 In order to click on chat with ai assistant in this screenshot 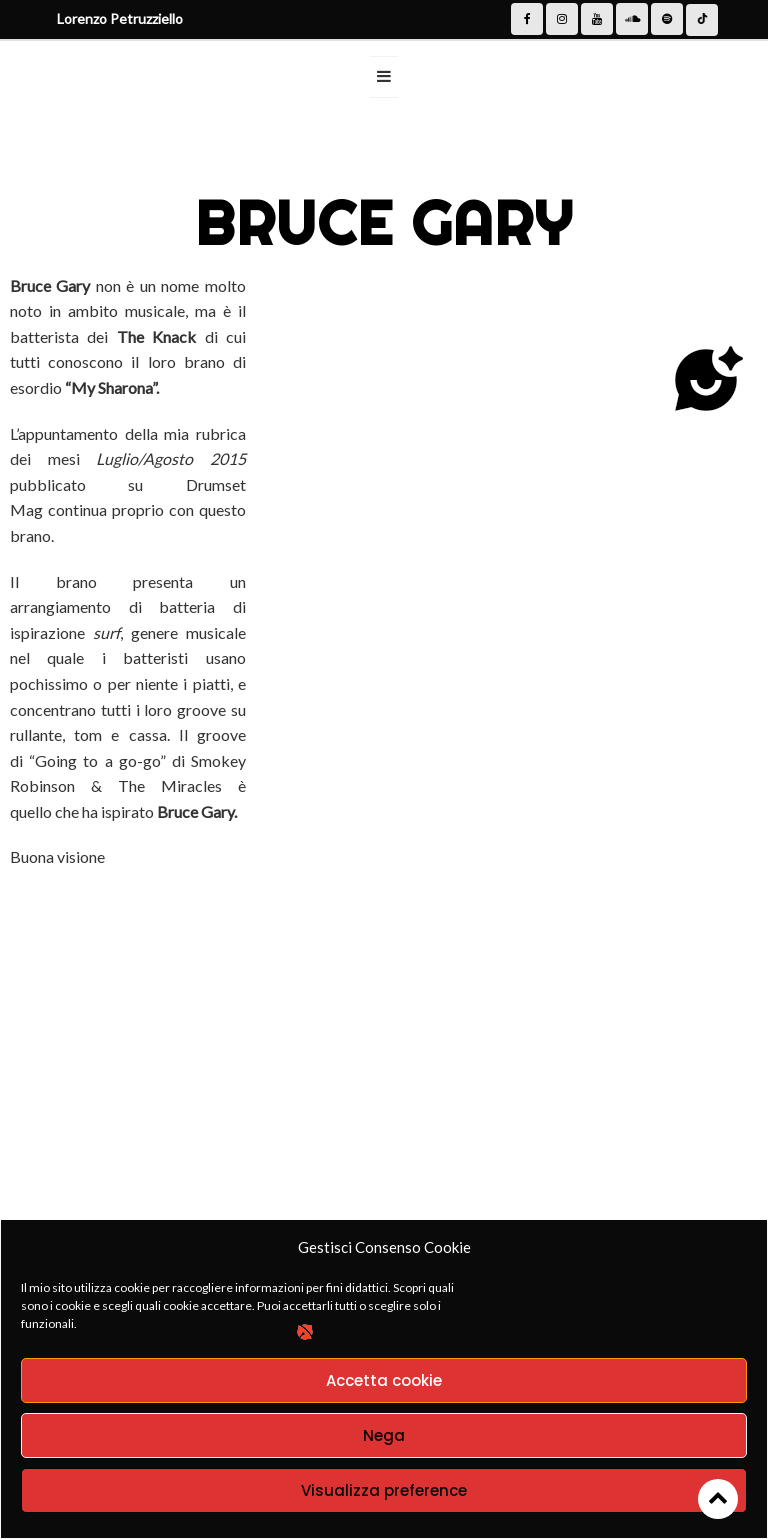, I will do `click(706, 380)`.